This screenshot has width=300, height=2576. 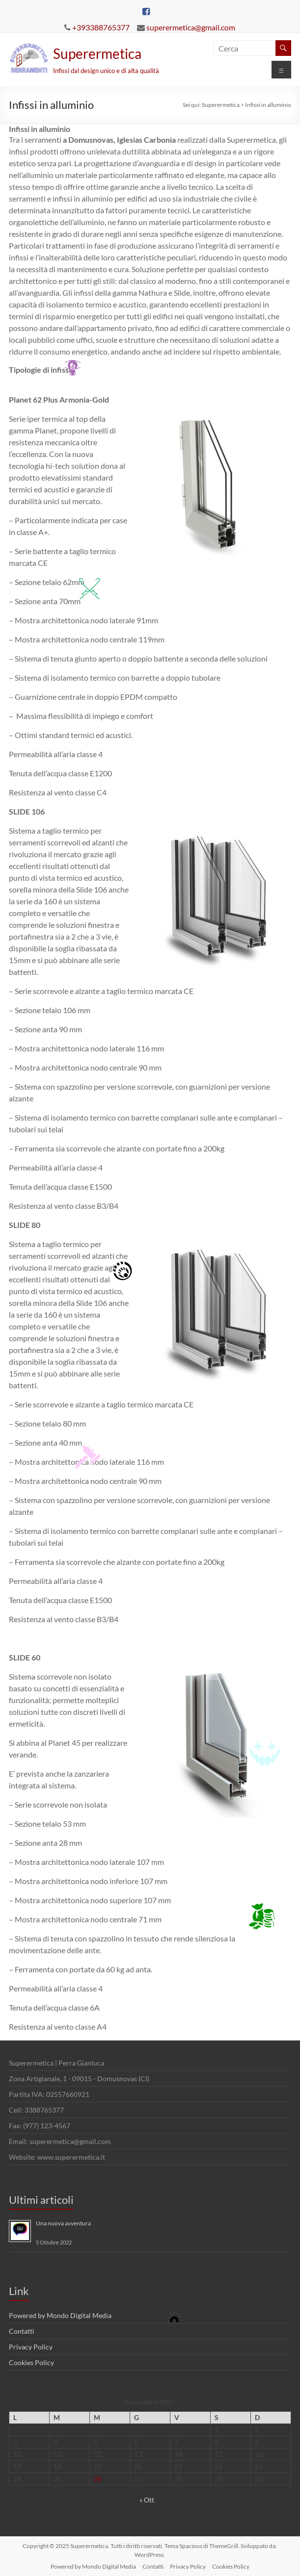 I want to click on indicates a delighted or excited mood, so click(x=265, y=1753).